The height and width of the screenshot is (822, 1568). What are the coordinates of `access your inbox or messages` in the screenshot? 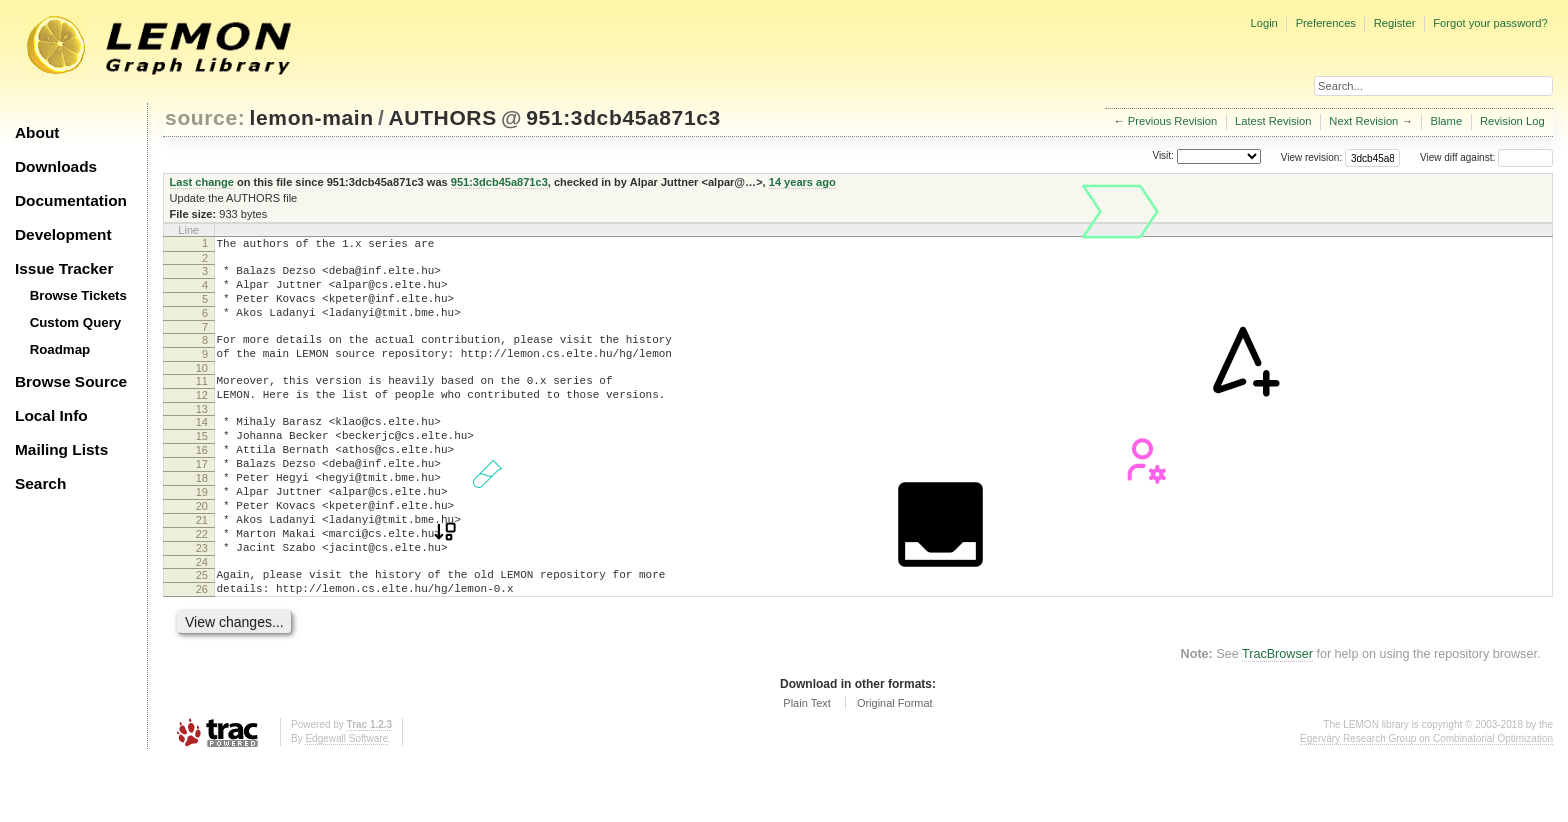 It's located at (940, 524).